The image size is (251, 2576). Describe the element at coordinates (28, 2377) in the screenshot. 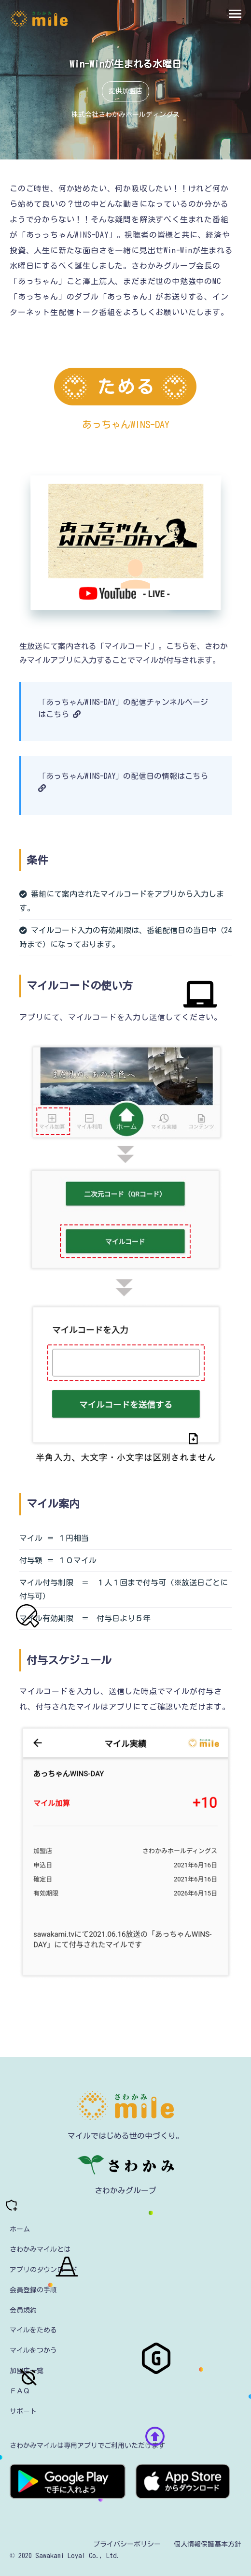

I see `disable or turn off alarm` at that location.